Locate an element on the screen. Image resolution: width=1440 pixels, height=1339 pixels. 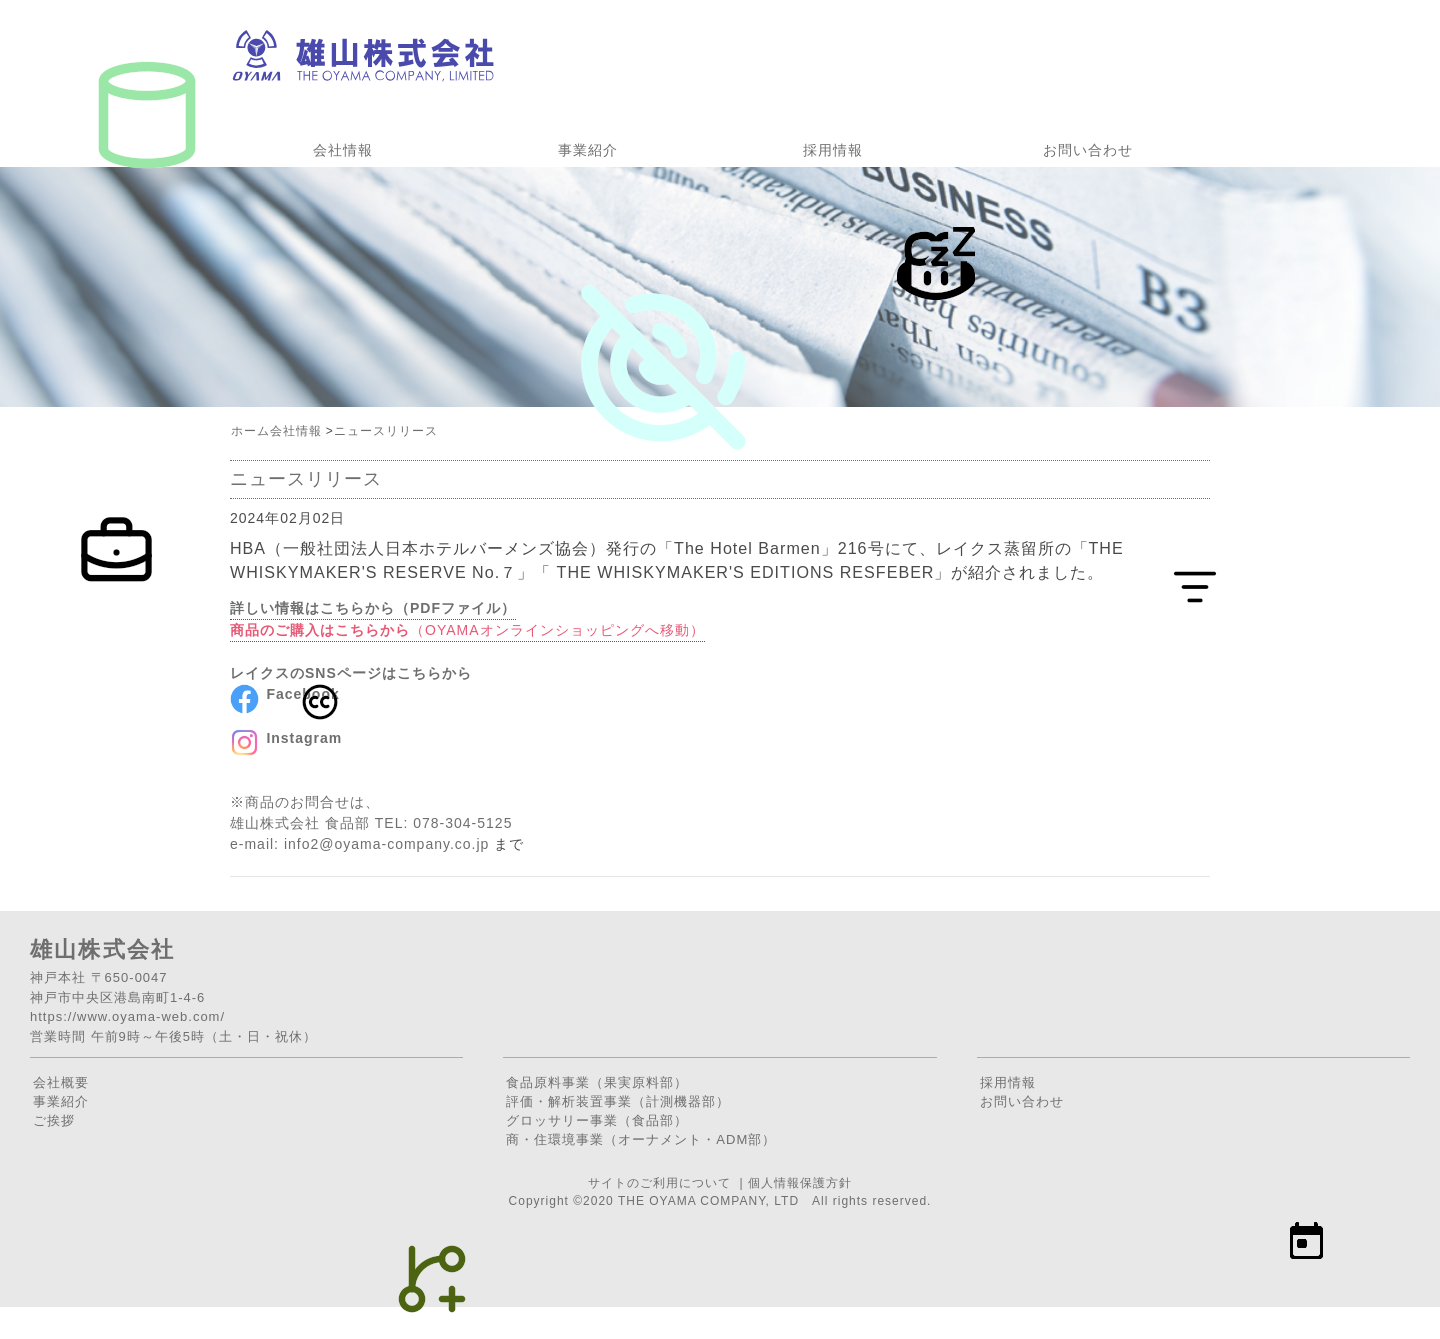
create a new git branch is located at coordinates (432, 1279).